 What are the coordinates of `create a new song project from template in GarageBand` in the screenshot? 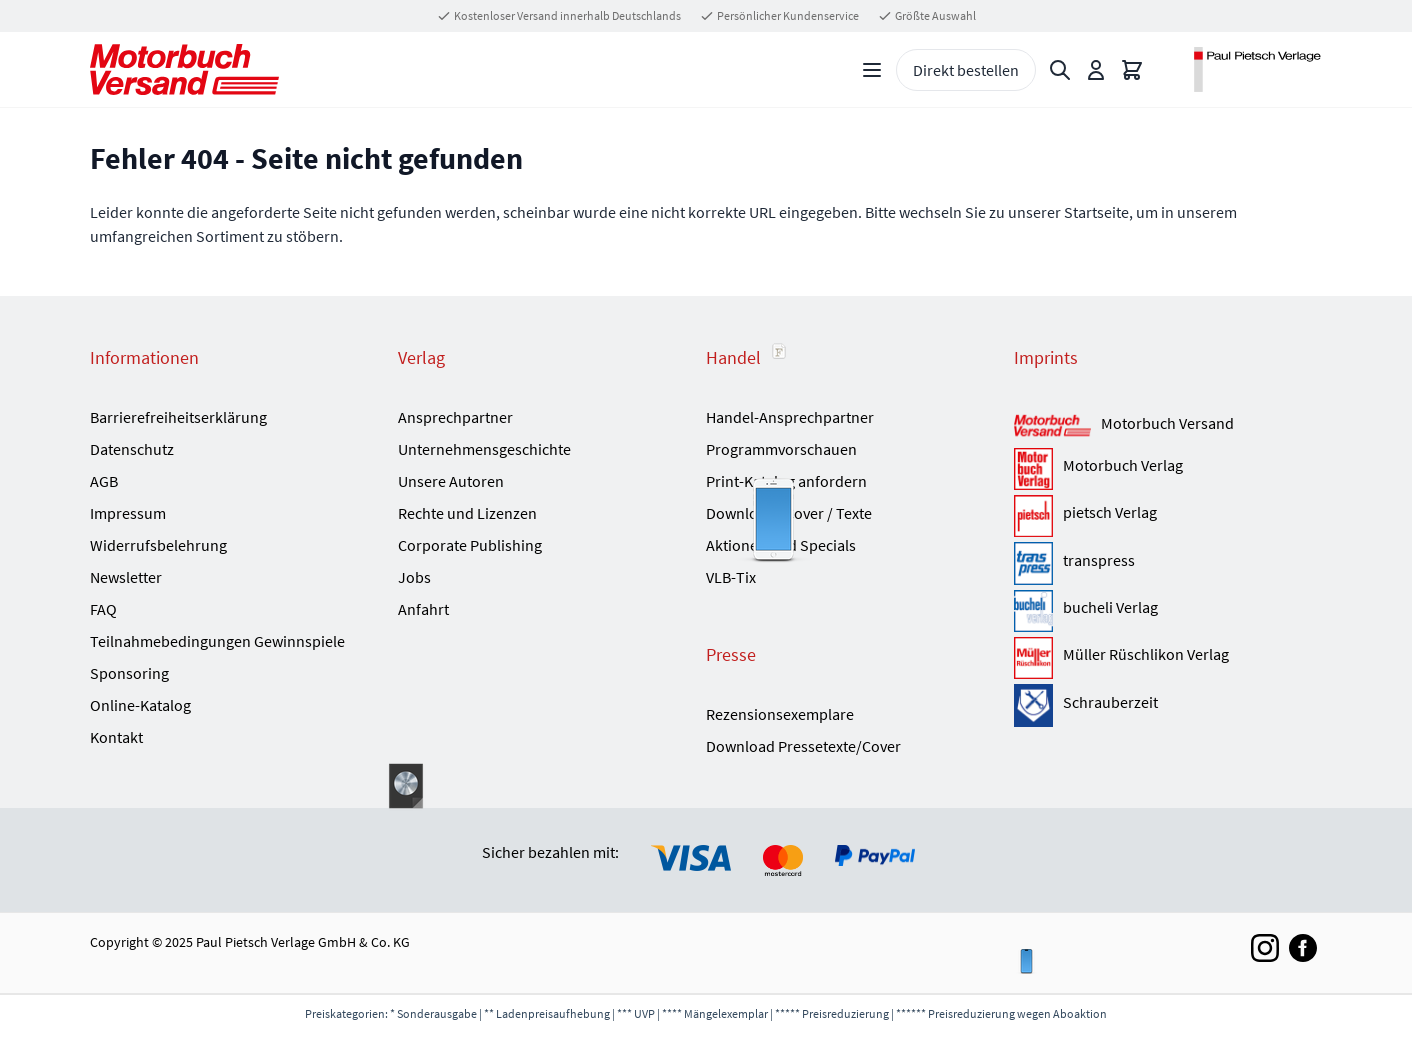 It's located at (406, 787).